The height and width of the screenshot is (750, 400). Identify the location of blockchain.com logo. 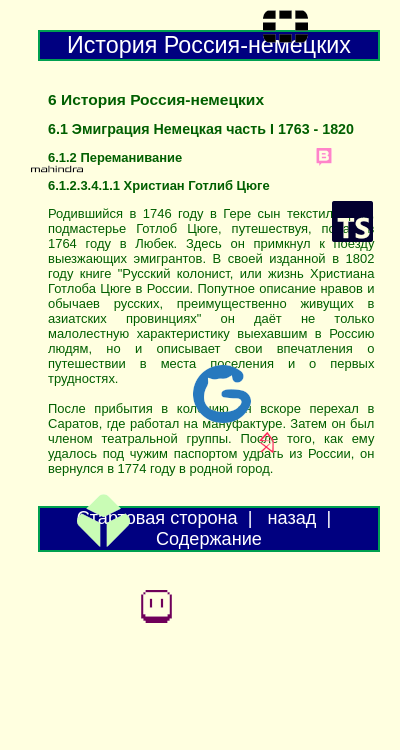
(103, 520).